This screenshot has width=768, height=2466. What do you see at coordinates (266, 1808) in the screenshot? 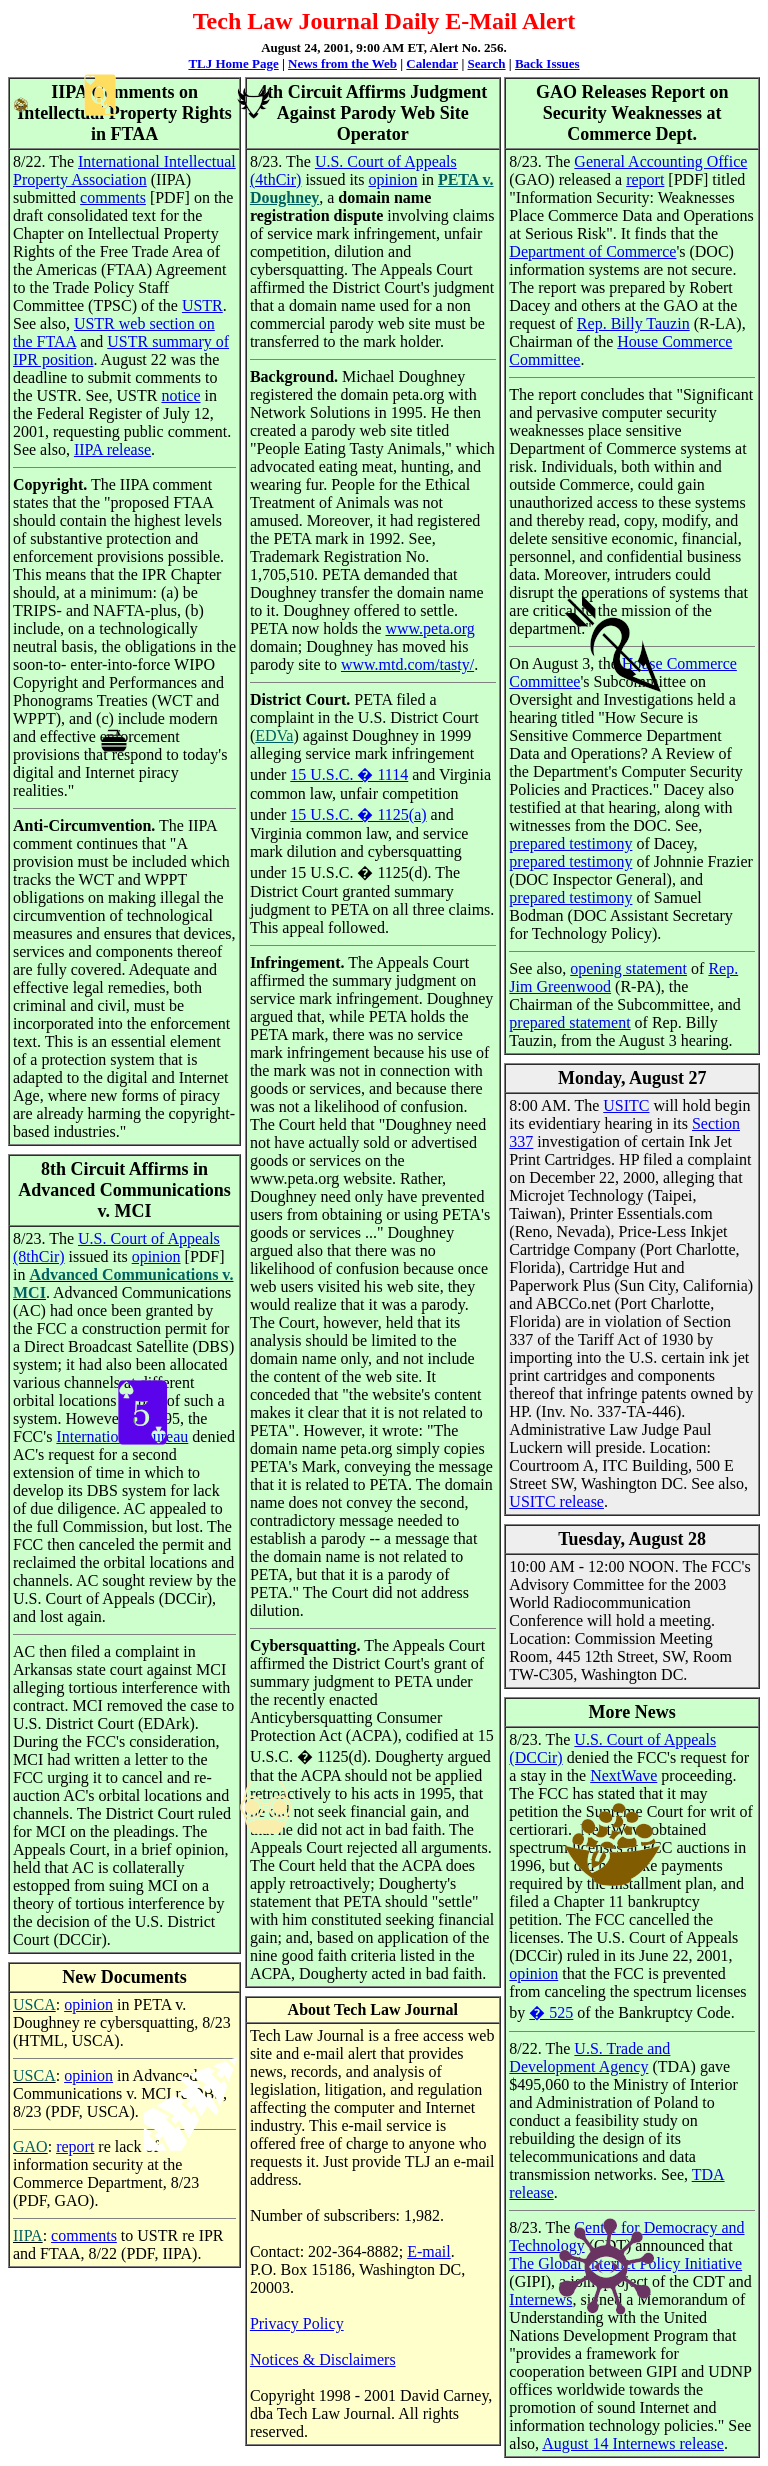
I see `access medical or healthcare services` at bounding box center [266, 1808].